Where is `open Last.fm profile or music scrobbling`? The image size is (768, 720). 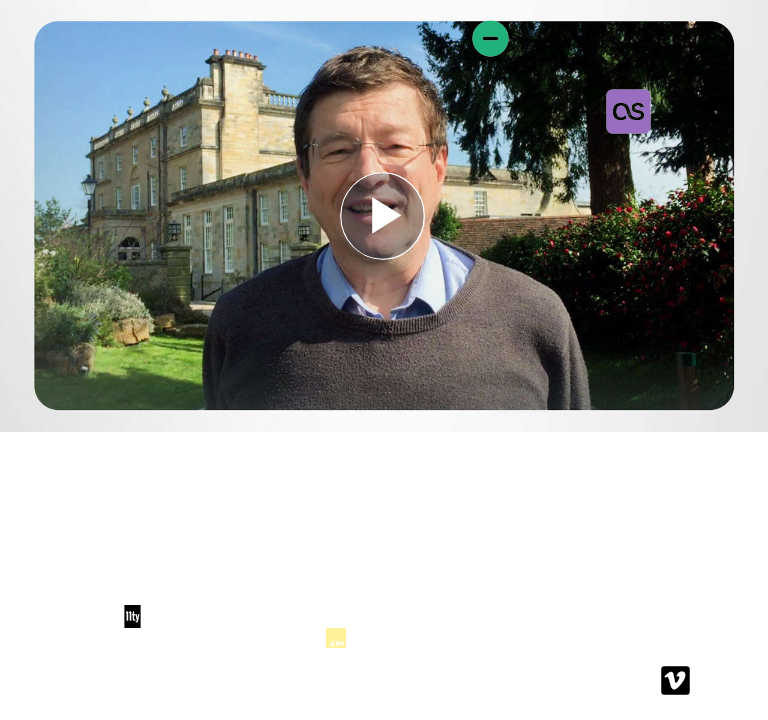
open Last.fm profile or music scrobbling is located at coordinates (628, 111).